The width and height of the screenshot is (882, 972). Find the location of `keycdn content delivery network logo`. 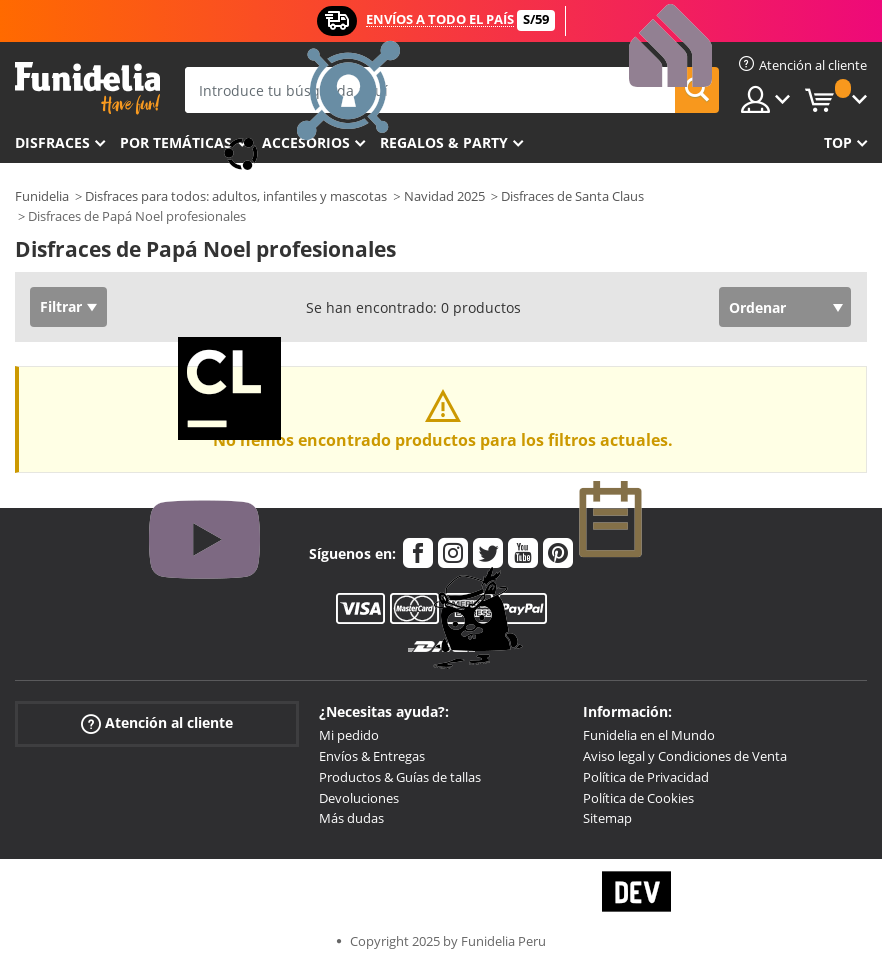

keycdn content delivery network logo is located at coordinates (348, 90).